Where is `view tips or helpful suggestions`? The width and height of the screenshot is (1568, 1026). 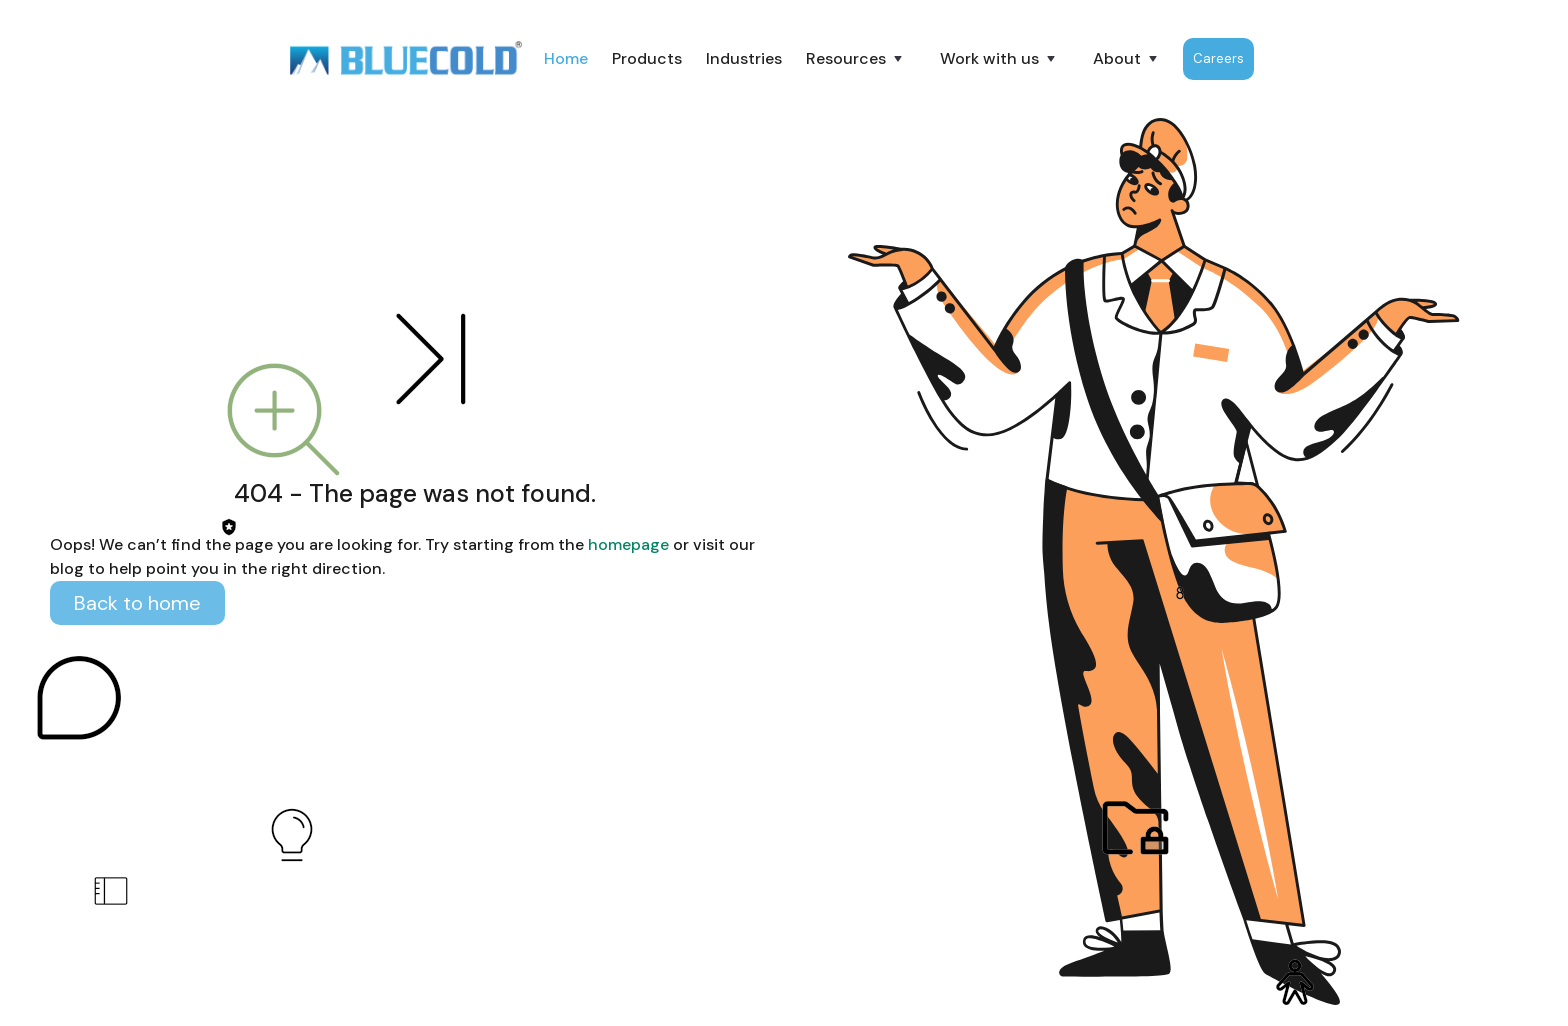 view tips or helpful suggestions is located at coordinates (292, 835).